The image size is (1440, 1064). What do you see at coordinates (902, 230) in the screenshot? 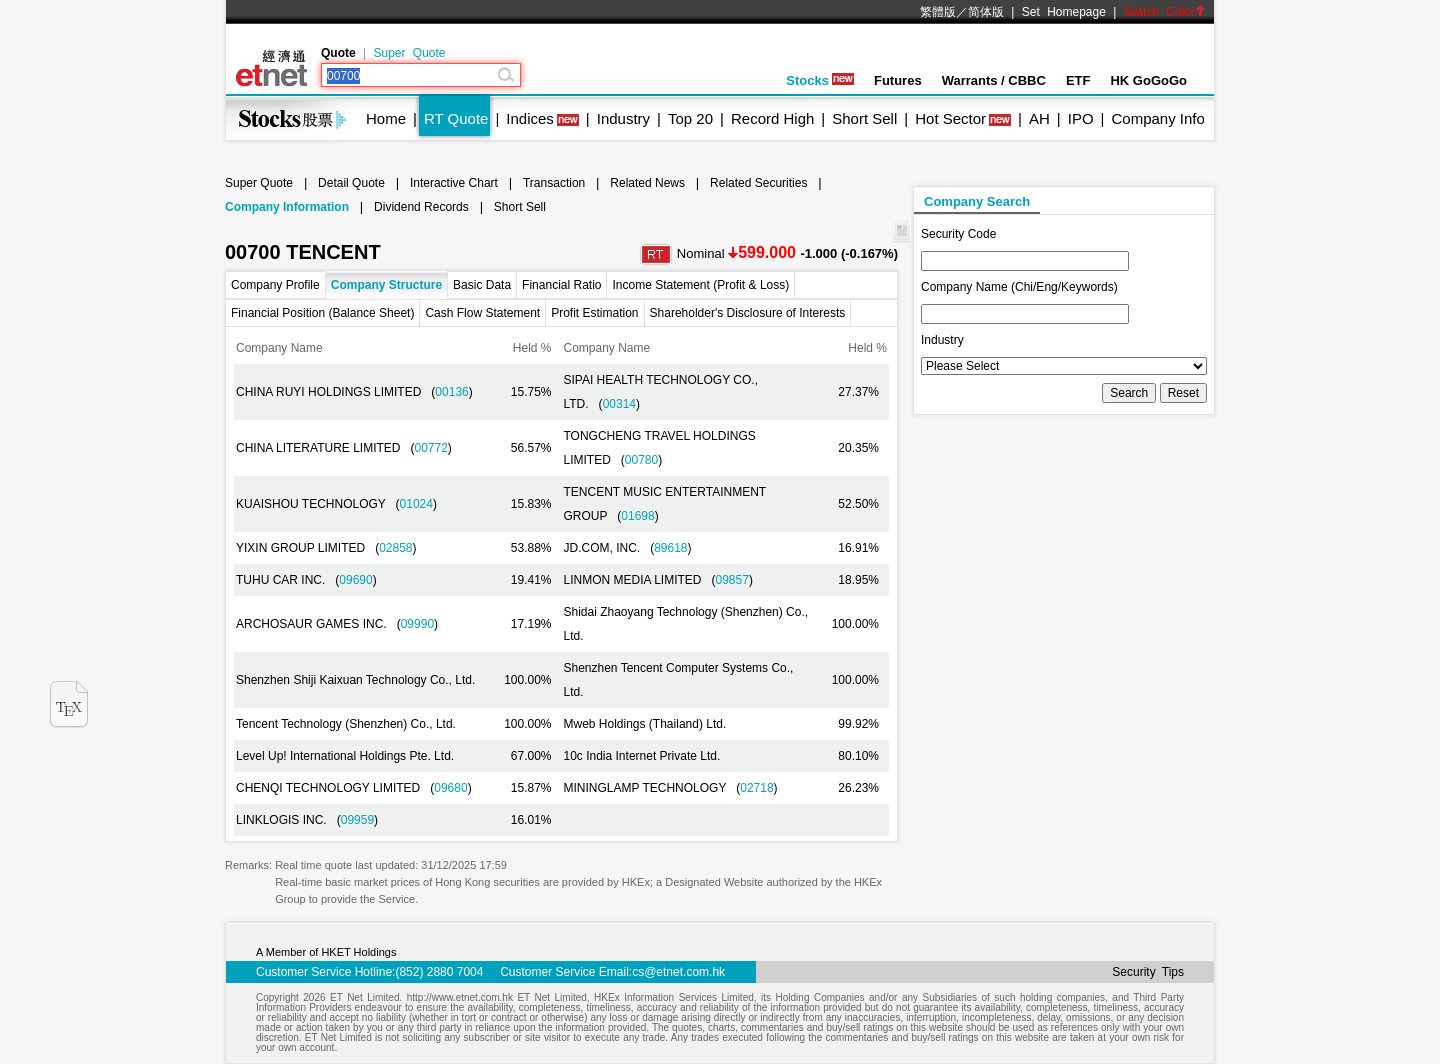
I see `document template file type` at bounding box center [902, 230].